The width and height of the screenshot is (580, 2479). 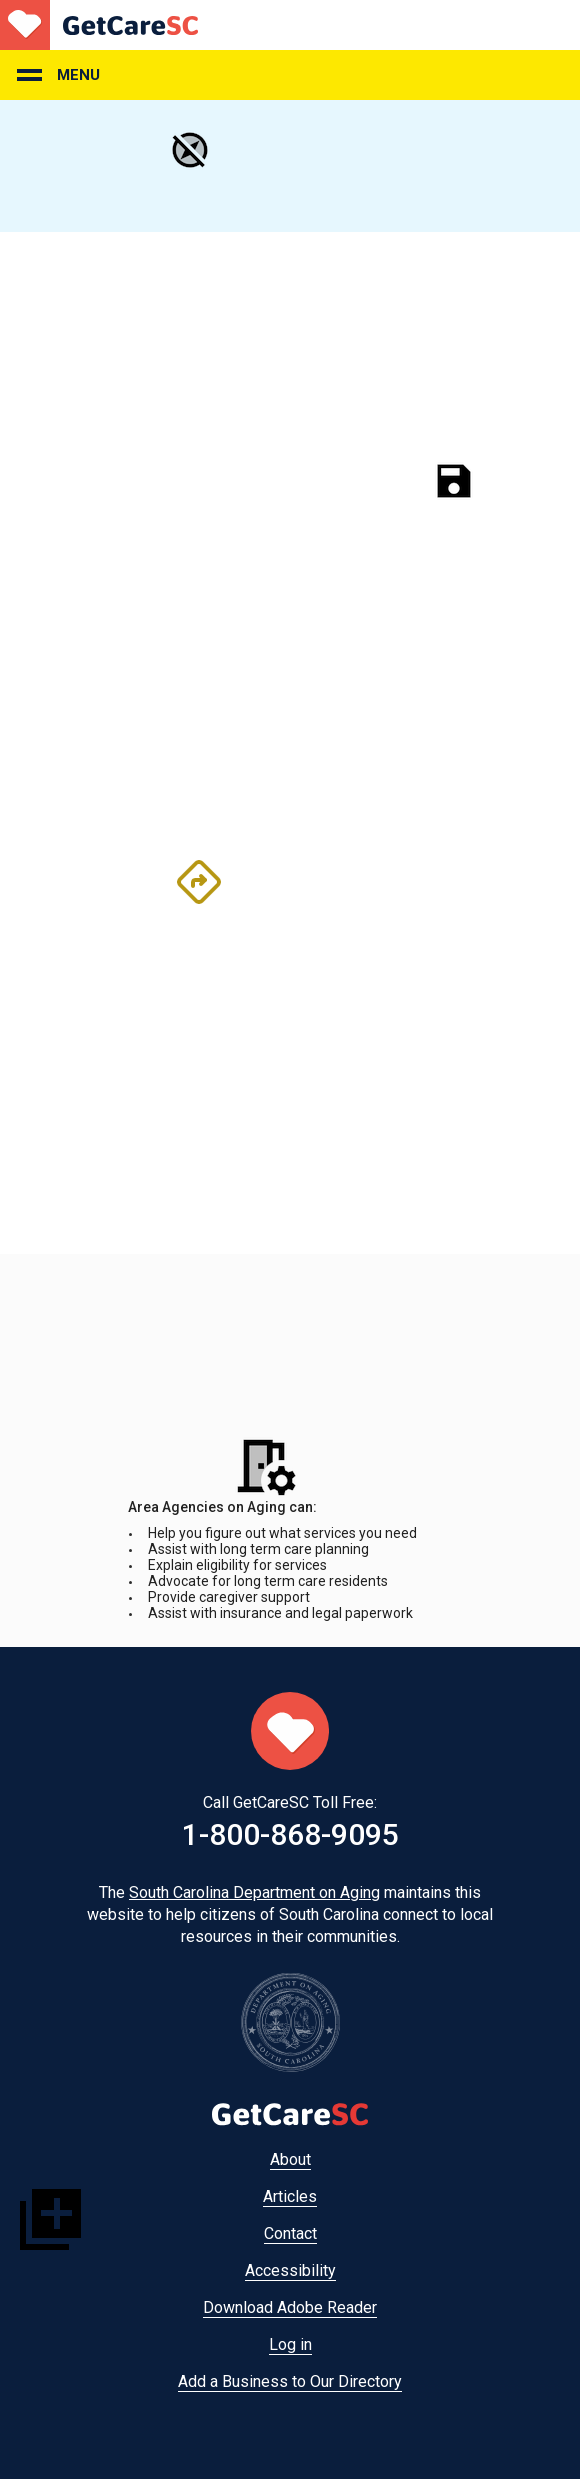 What do you see at coordinates (199, 882) in the screenshot?
I see `indicates upcoming turn or direction change` at bounding box center [199, 882].